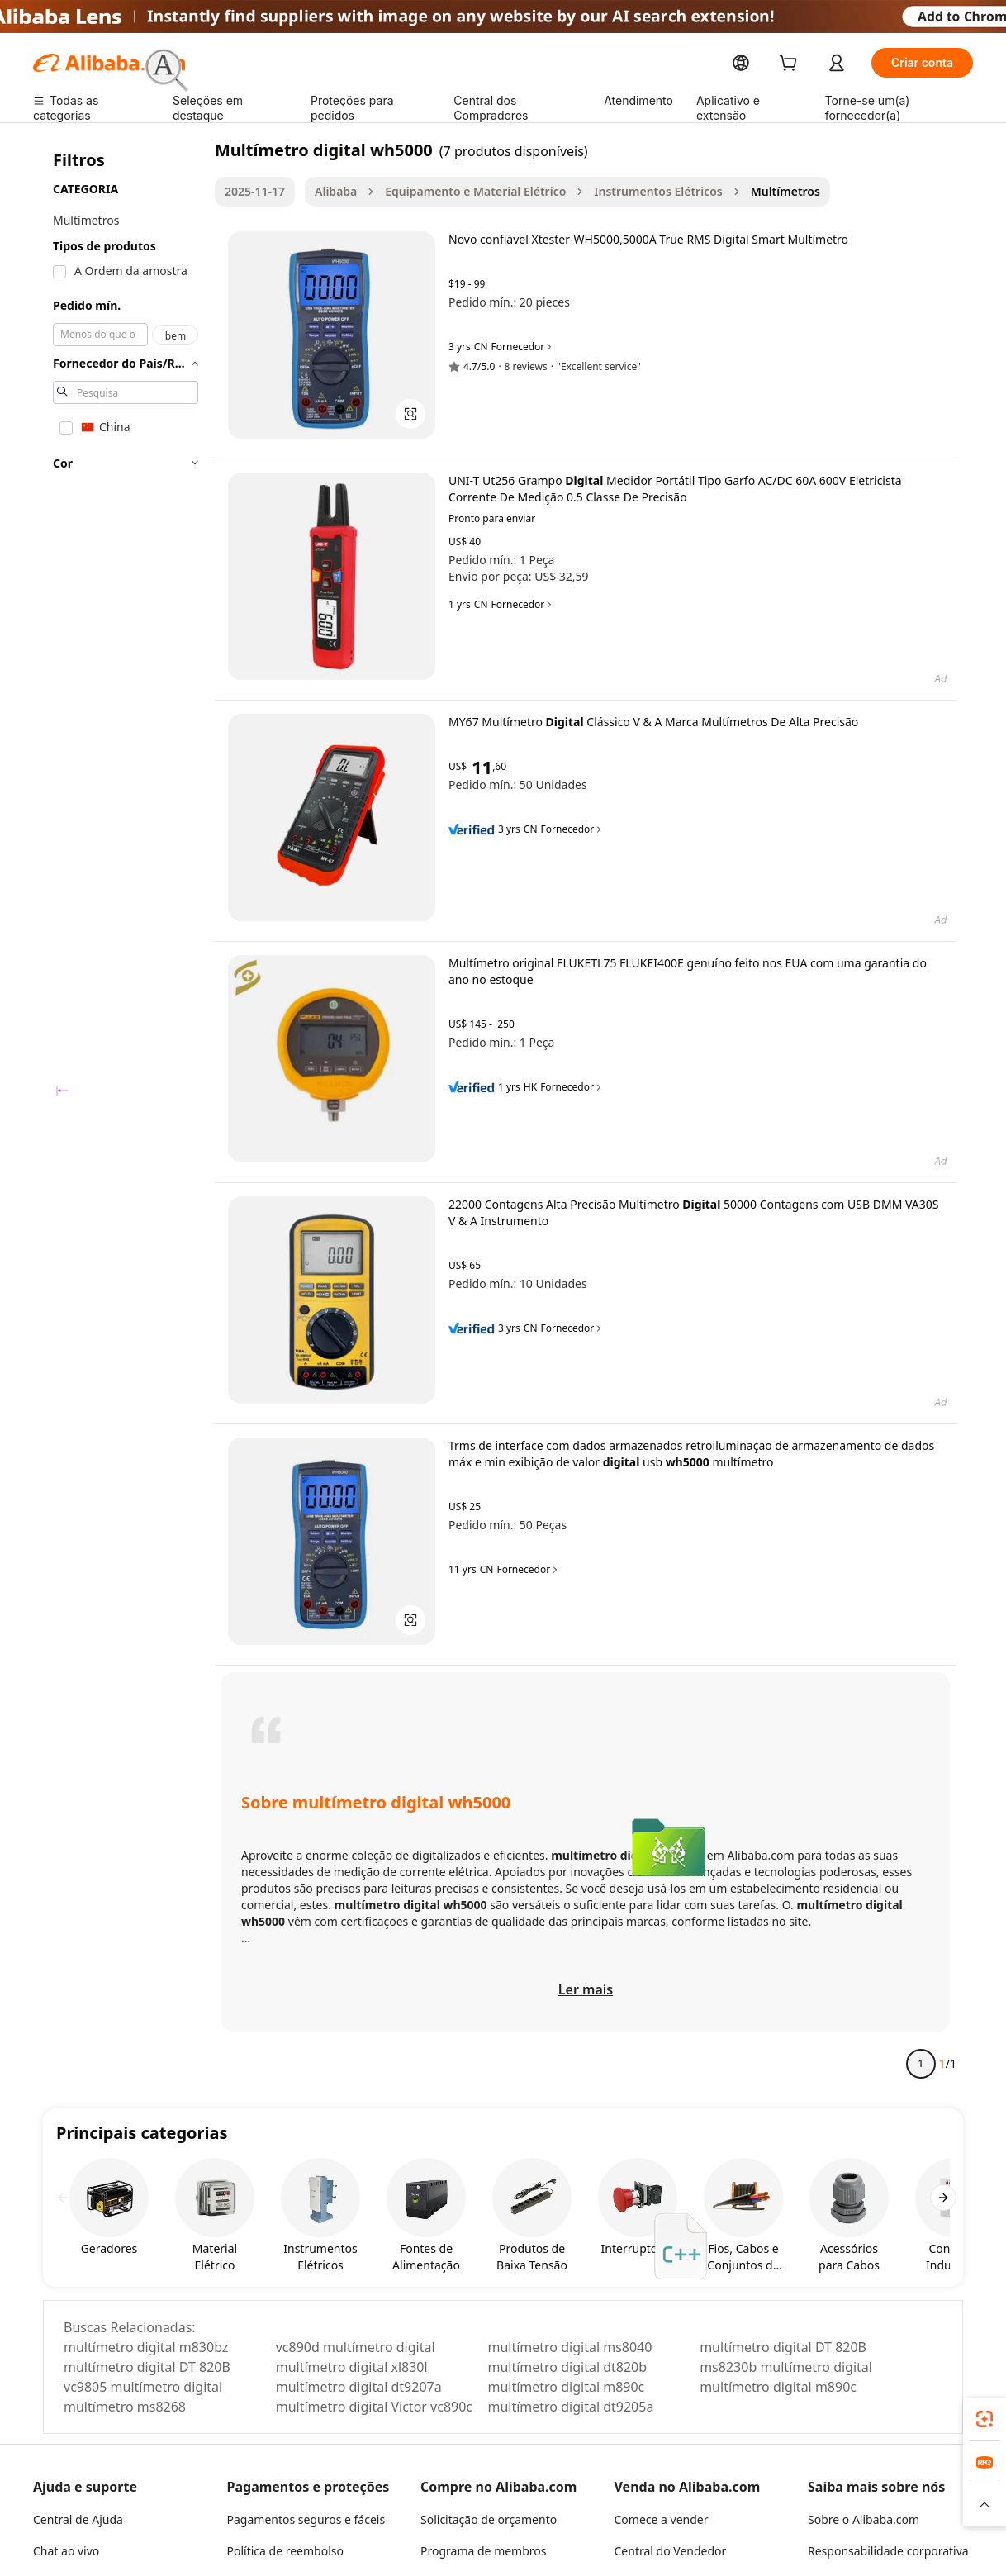  I want to click on go to the first item in a list or sequence, so click(63, 1091).